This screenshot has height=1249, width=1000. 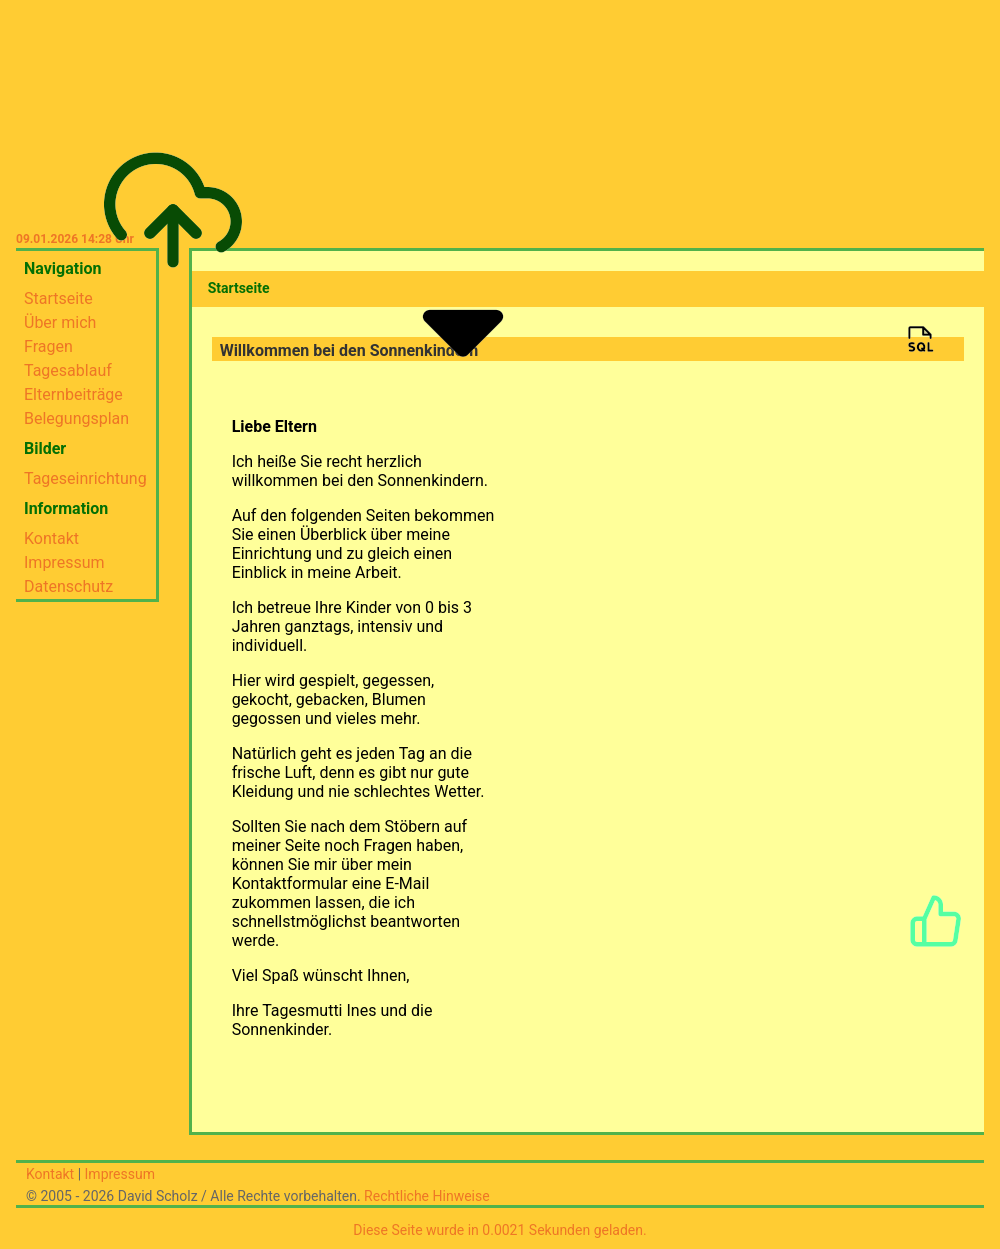 What do you see at coordinates (936, 921) in the screenshot?
I see `like or upvote content` at bounding box center [936, 921].